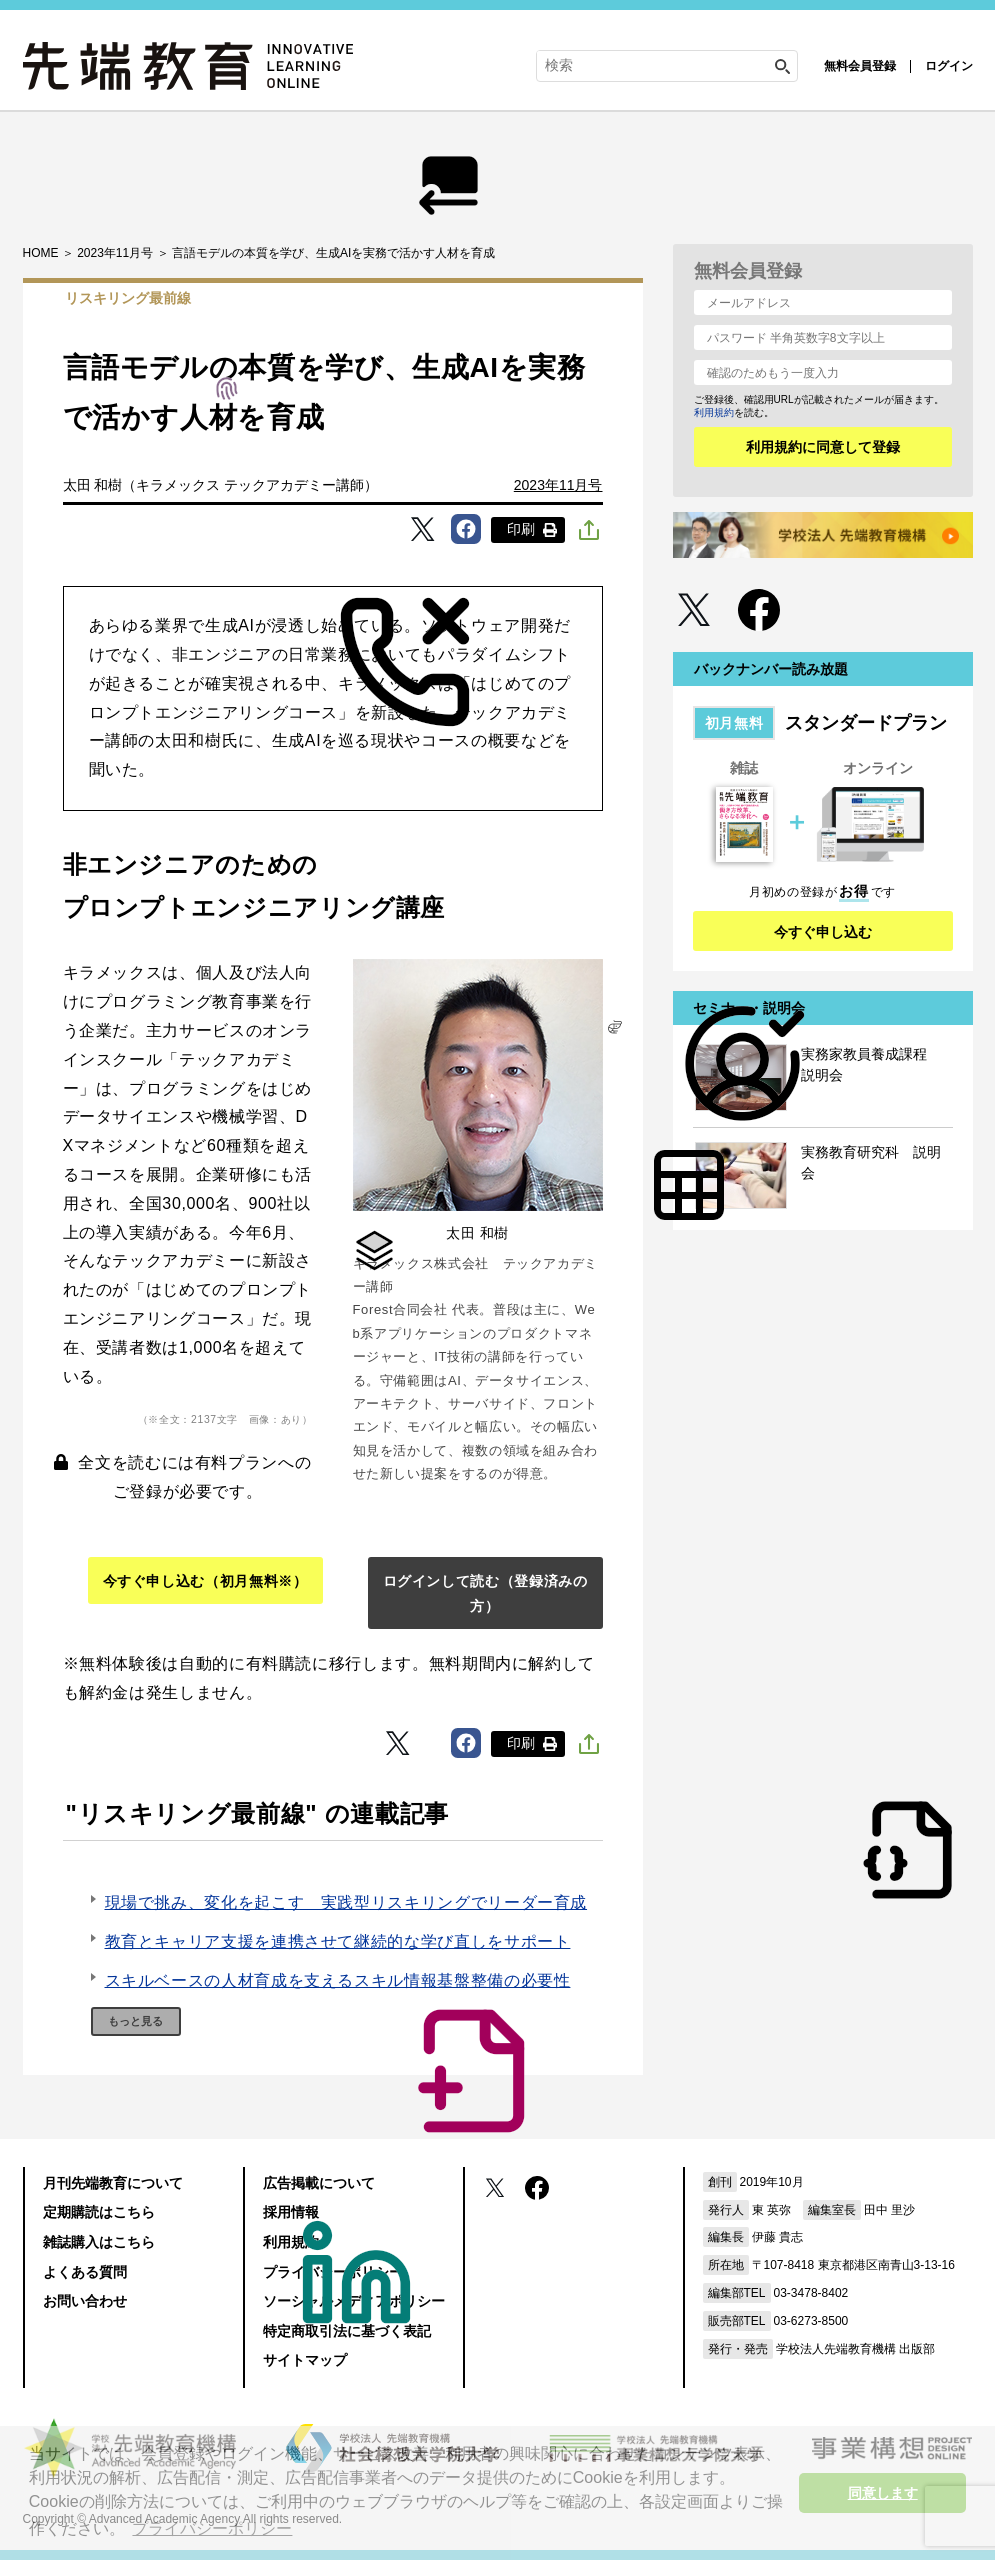  I want to click on verified user profile, so click(742, 1063).